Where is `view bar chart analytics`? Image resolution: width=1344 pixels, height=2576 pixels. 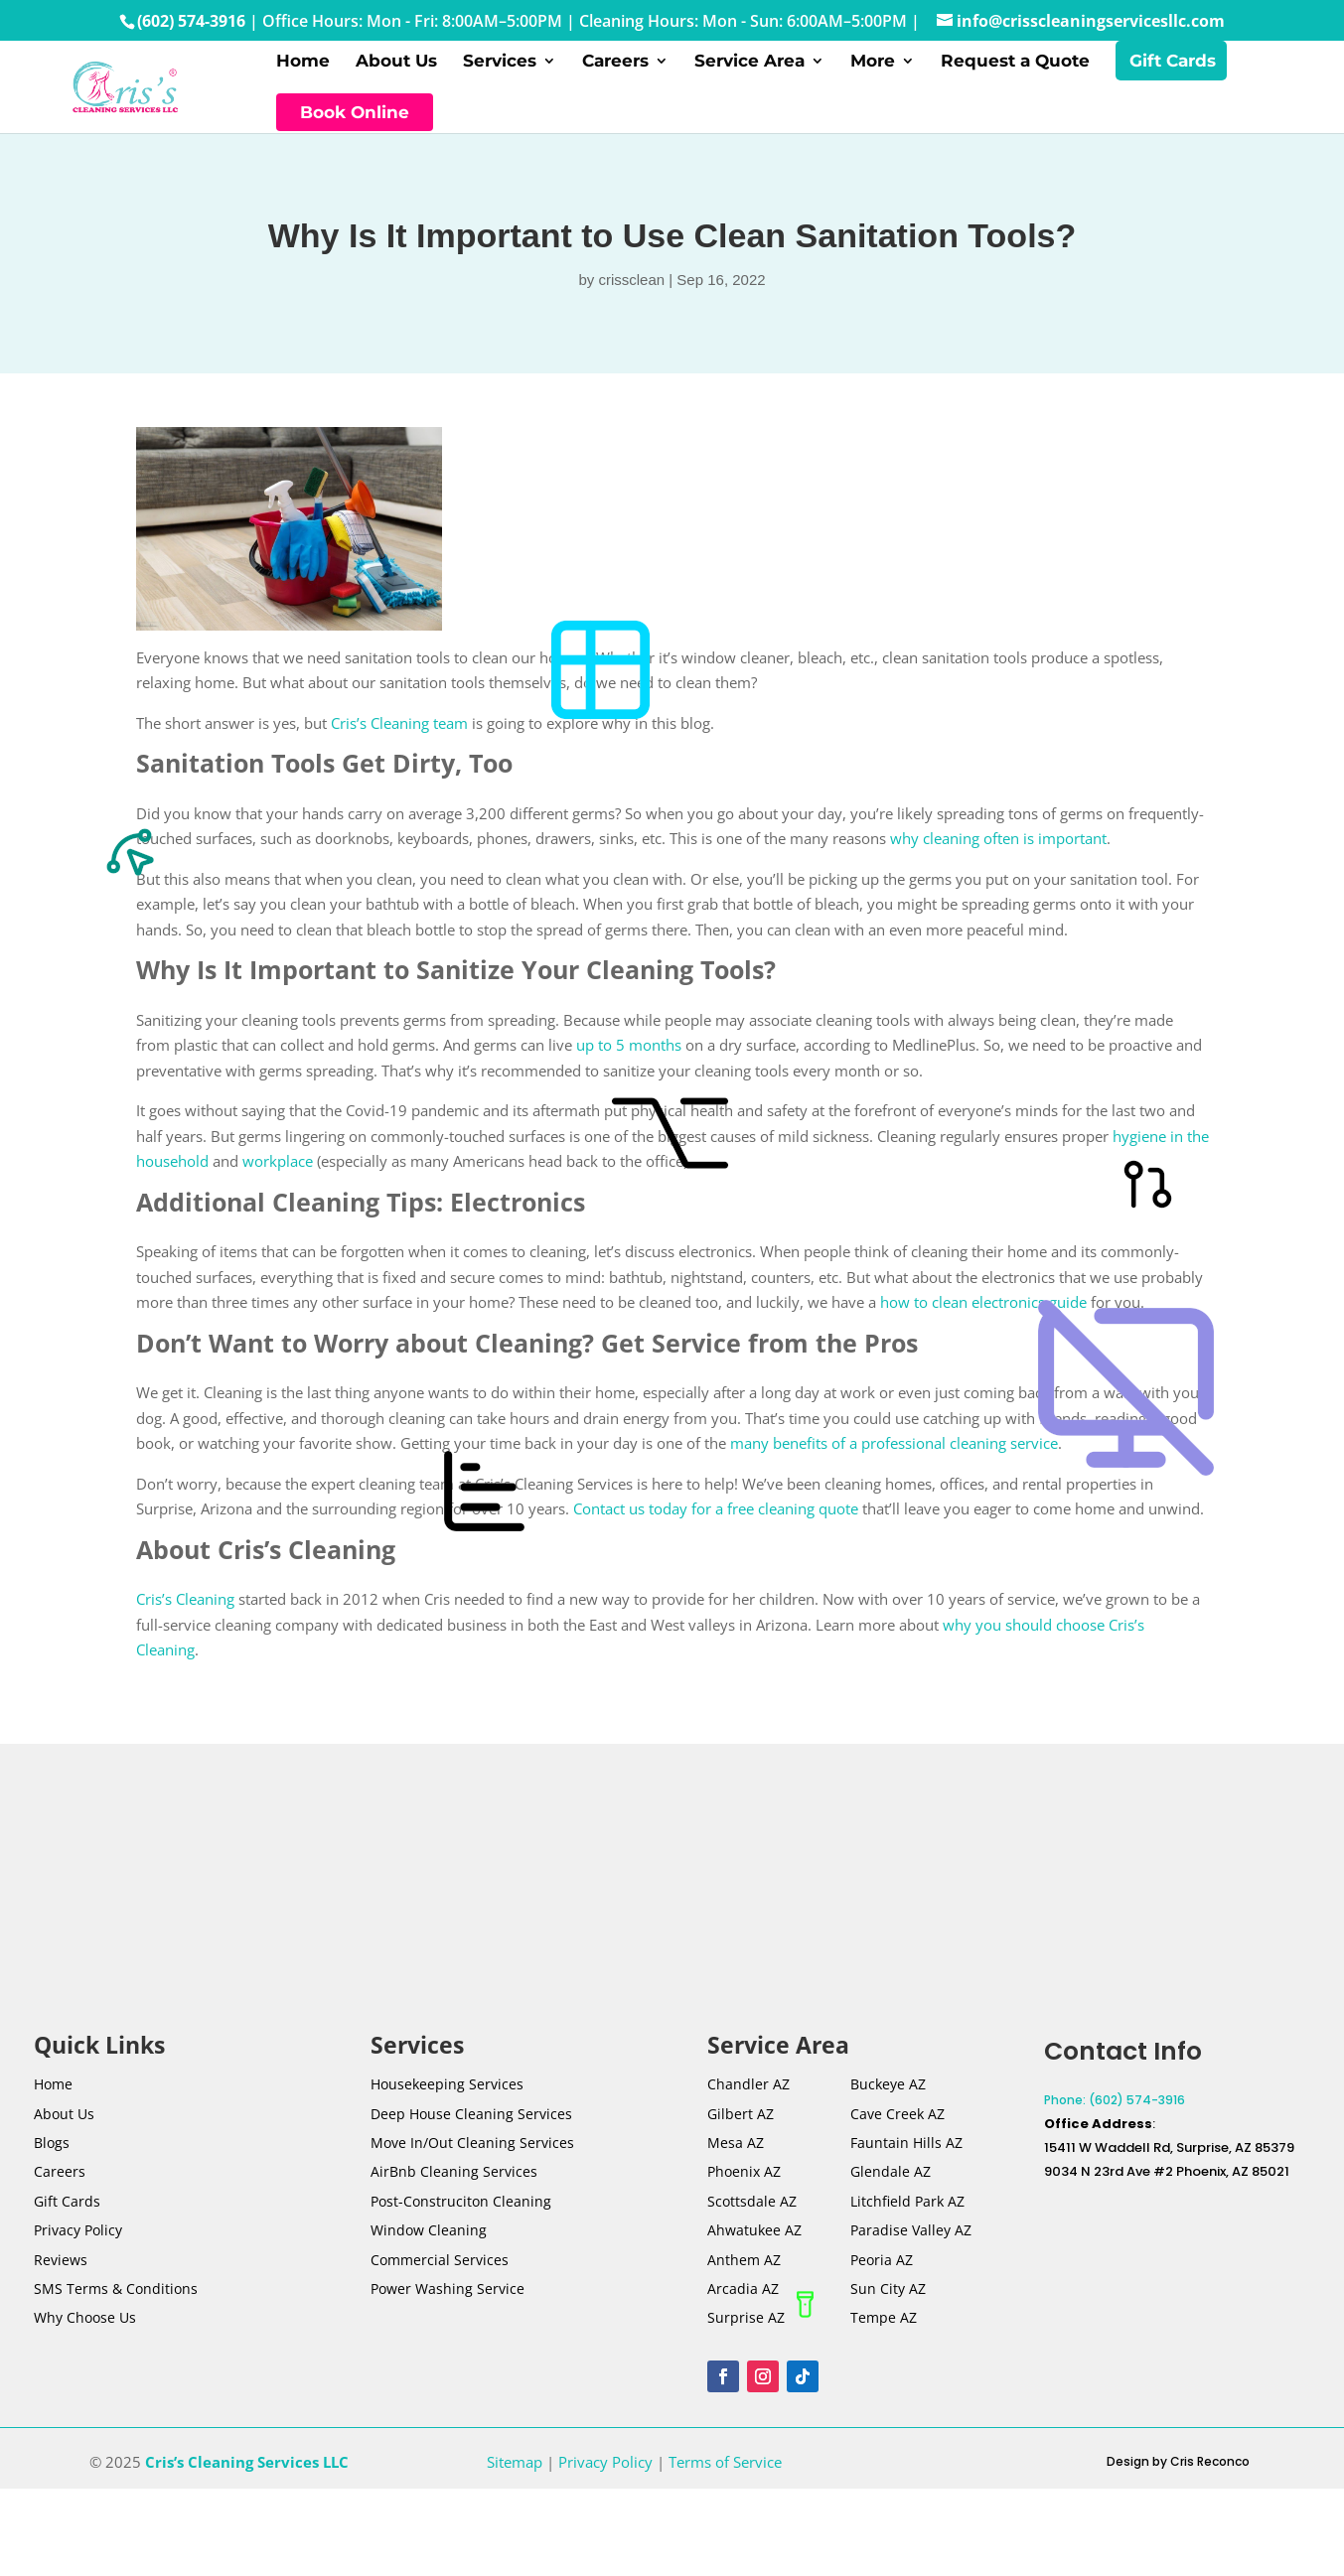 view bar chart analytics is located at coordinates (484, 1491).